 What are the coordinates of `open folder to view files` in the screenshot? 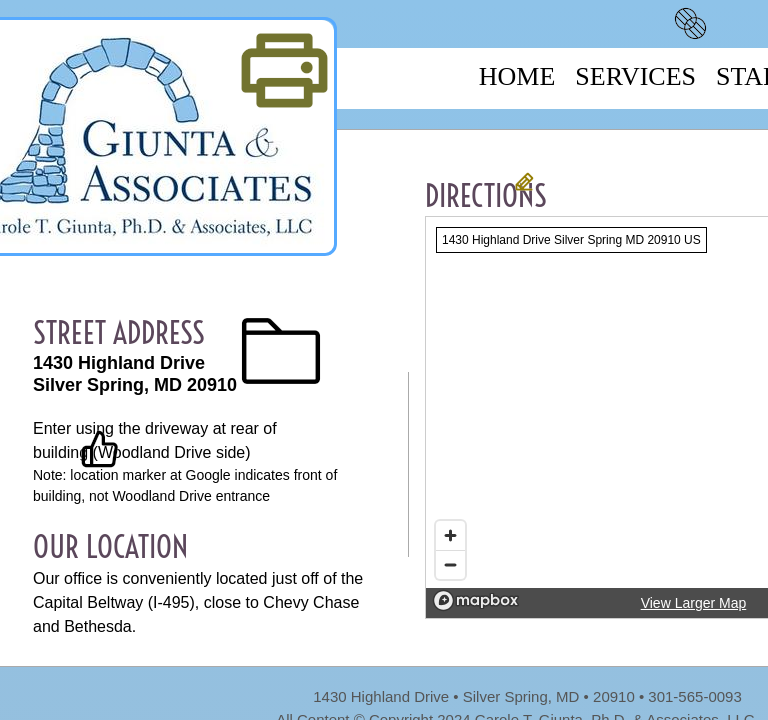 It's located at (281, 351).